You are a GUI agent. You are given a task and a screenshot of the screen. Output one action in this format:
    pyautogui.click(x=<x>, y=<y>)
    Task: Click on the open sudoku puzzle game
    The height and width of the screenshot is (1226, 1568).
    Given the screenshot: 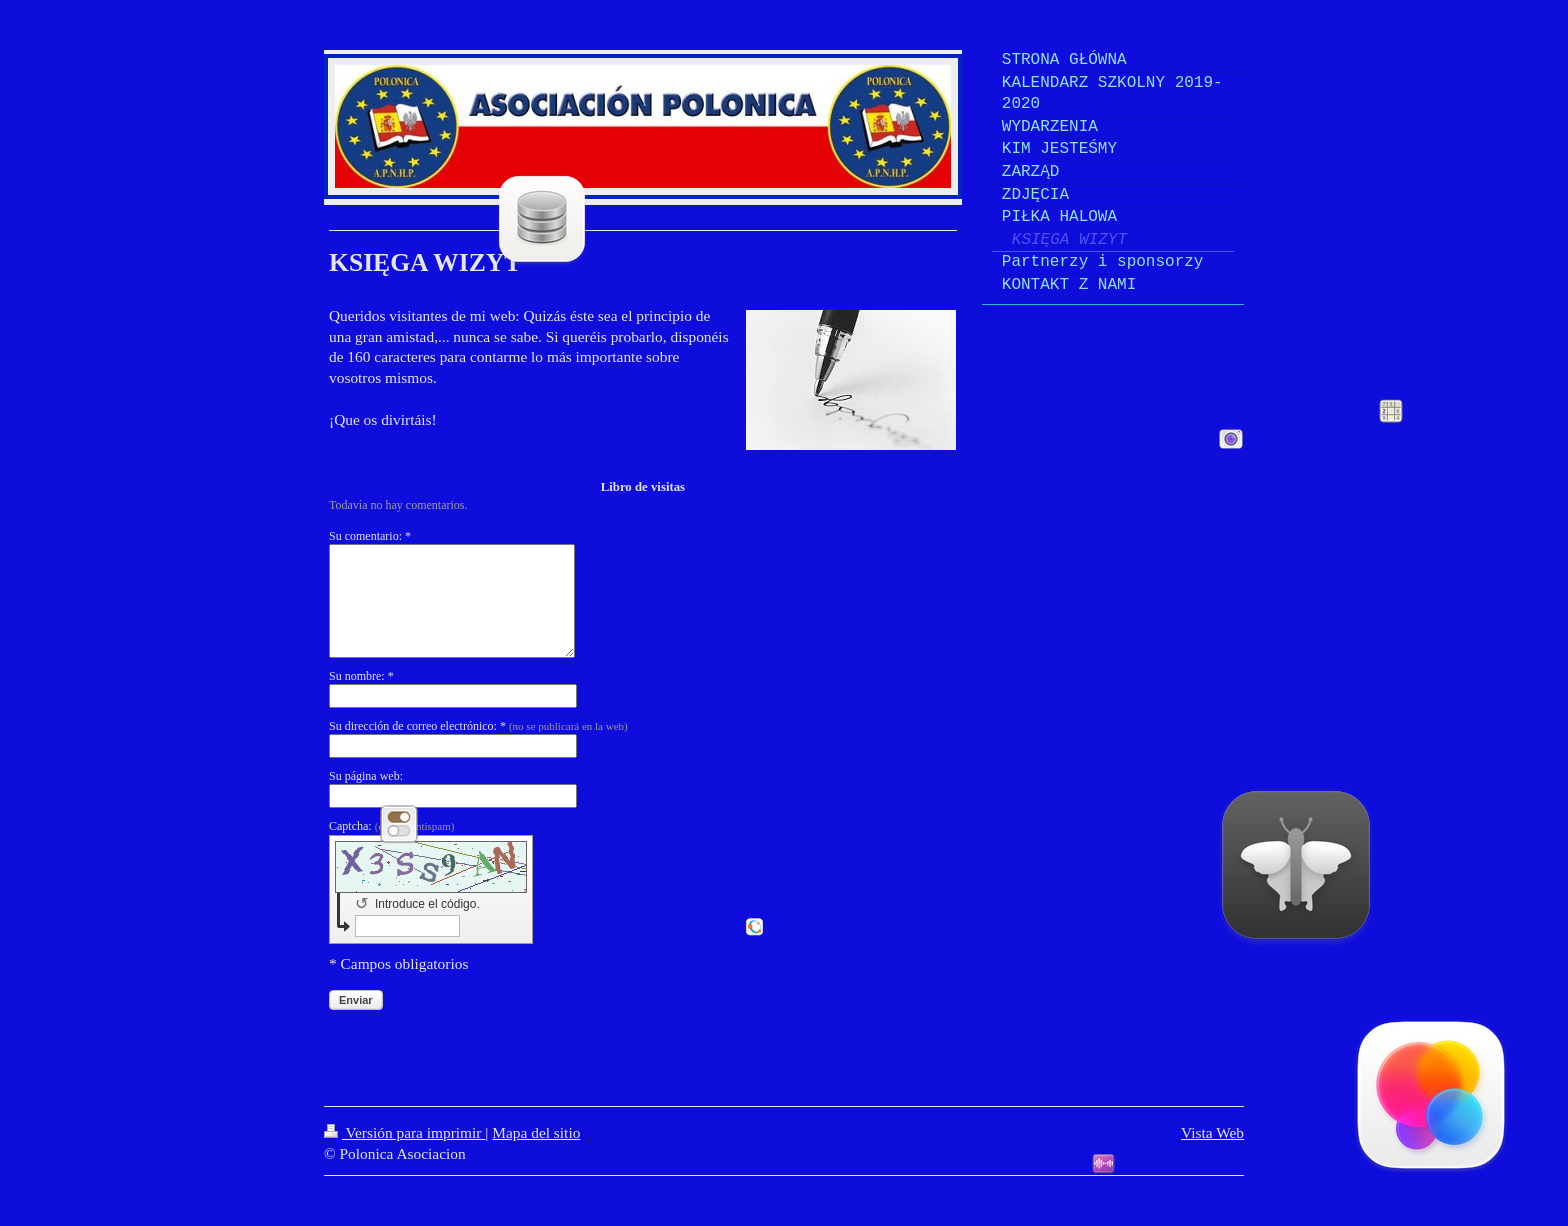 What is the action you would take?
    pyautogui.click(x=1391, y=411)
    